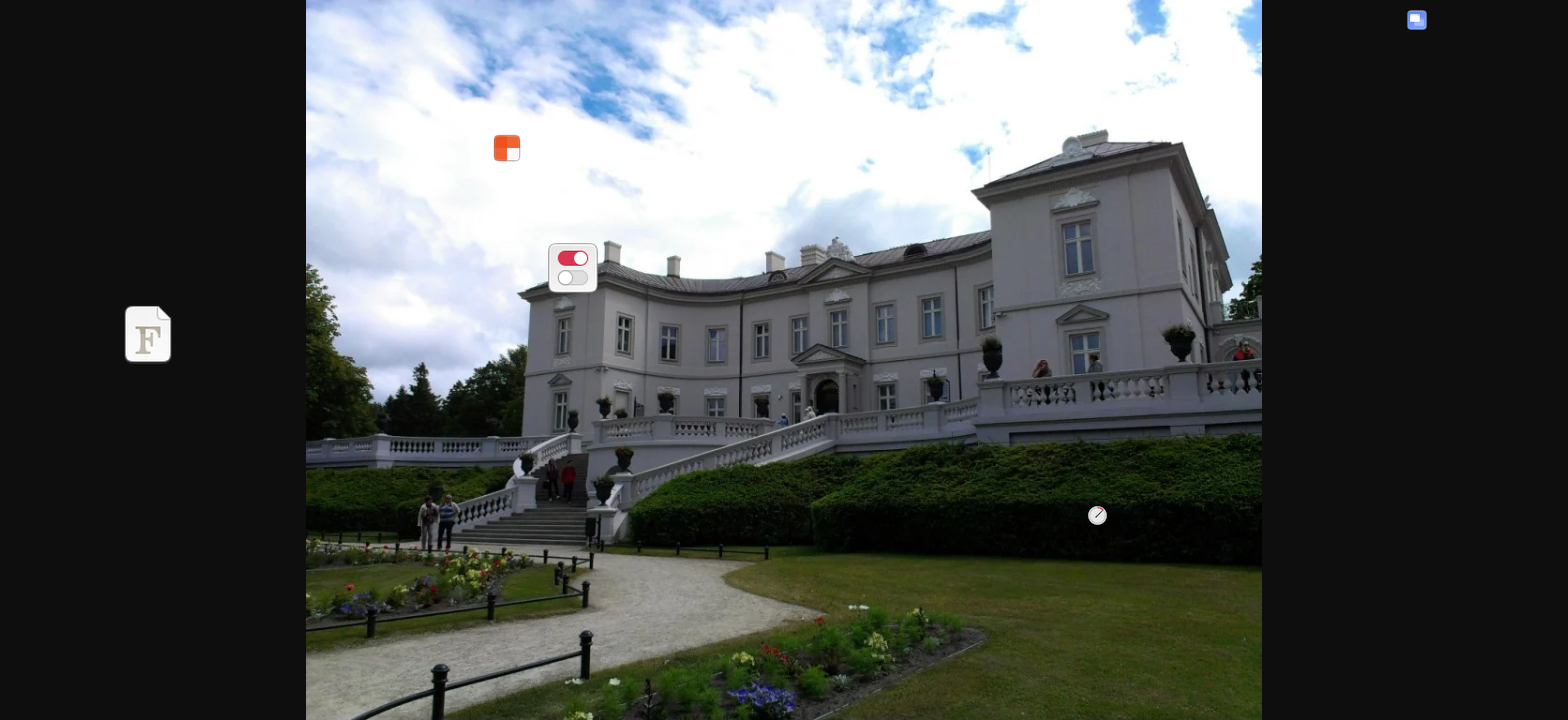 This screenshot has height=720, width=1568. I want to click on open sysprof system profiler application, so click(1097, 515).